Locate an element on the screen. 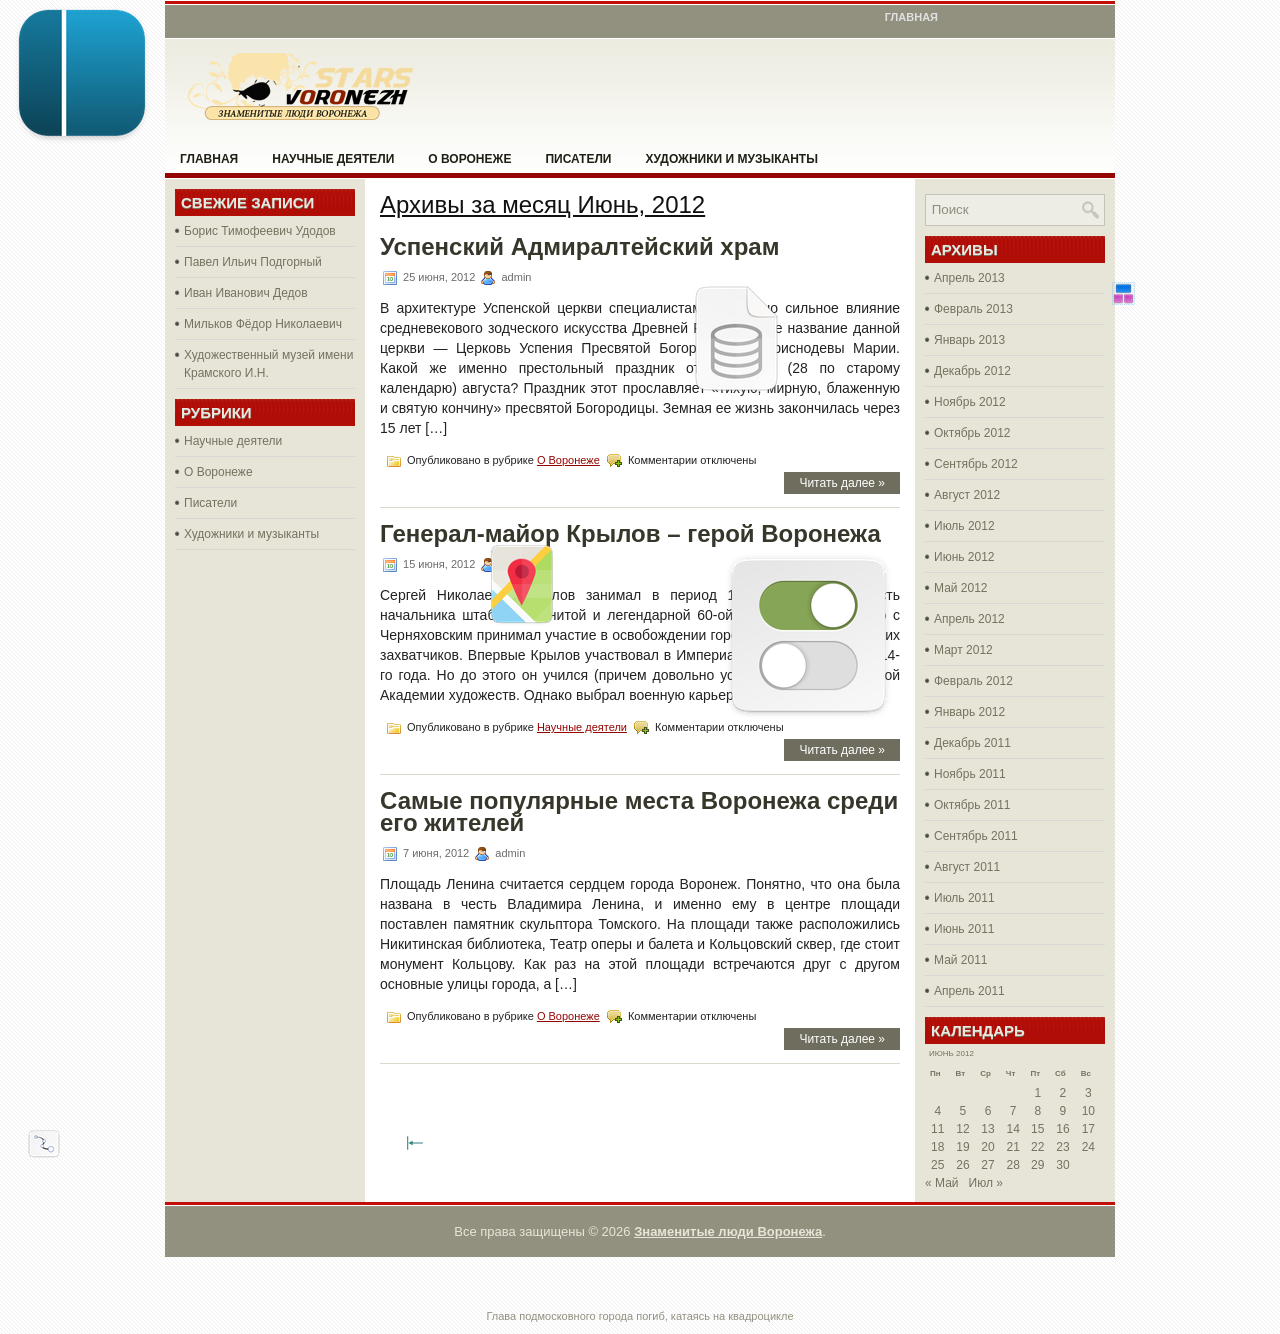  open shotcut video editor is located at coordinates (82, 73).